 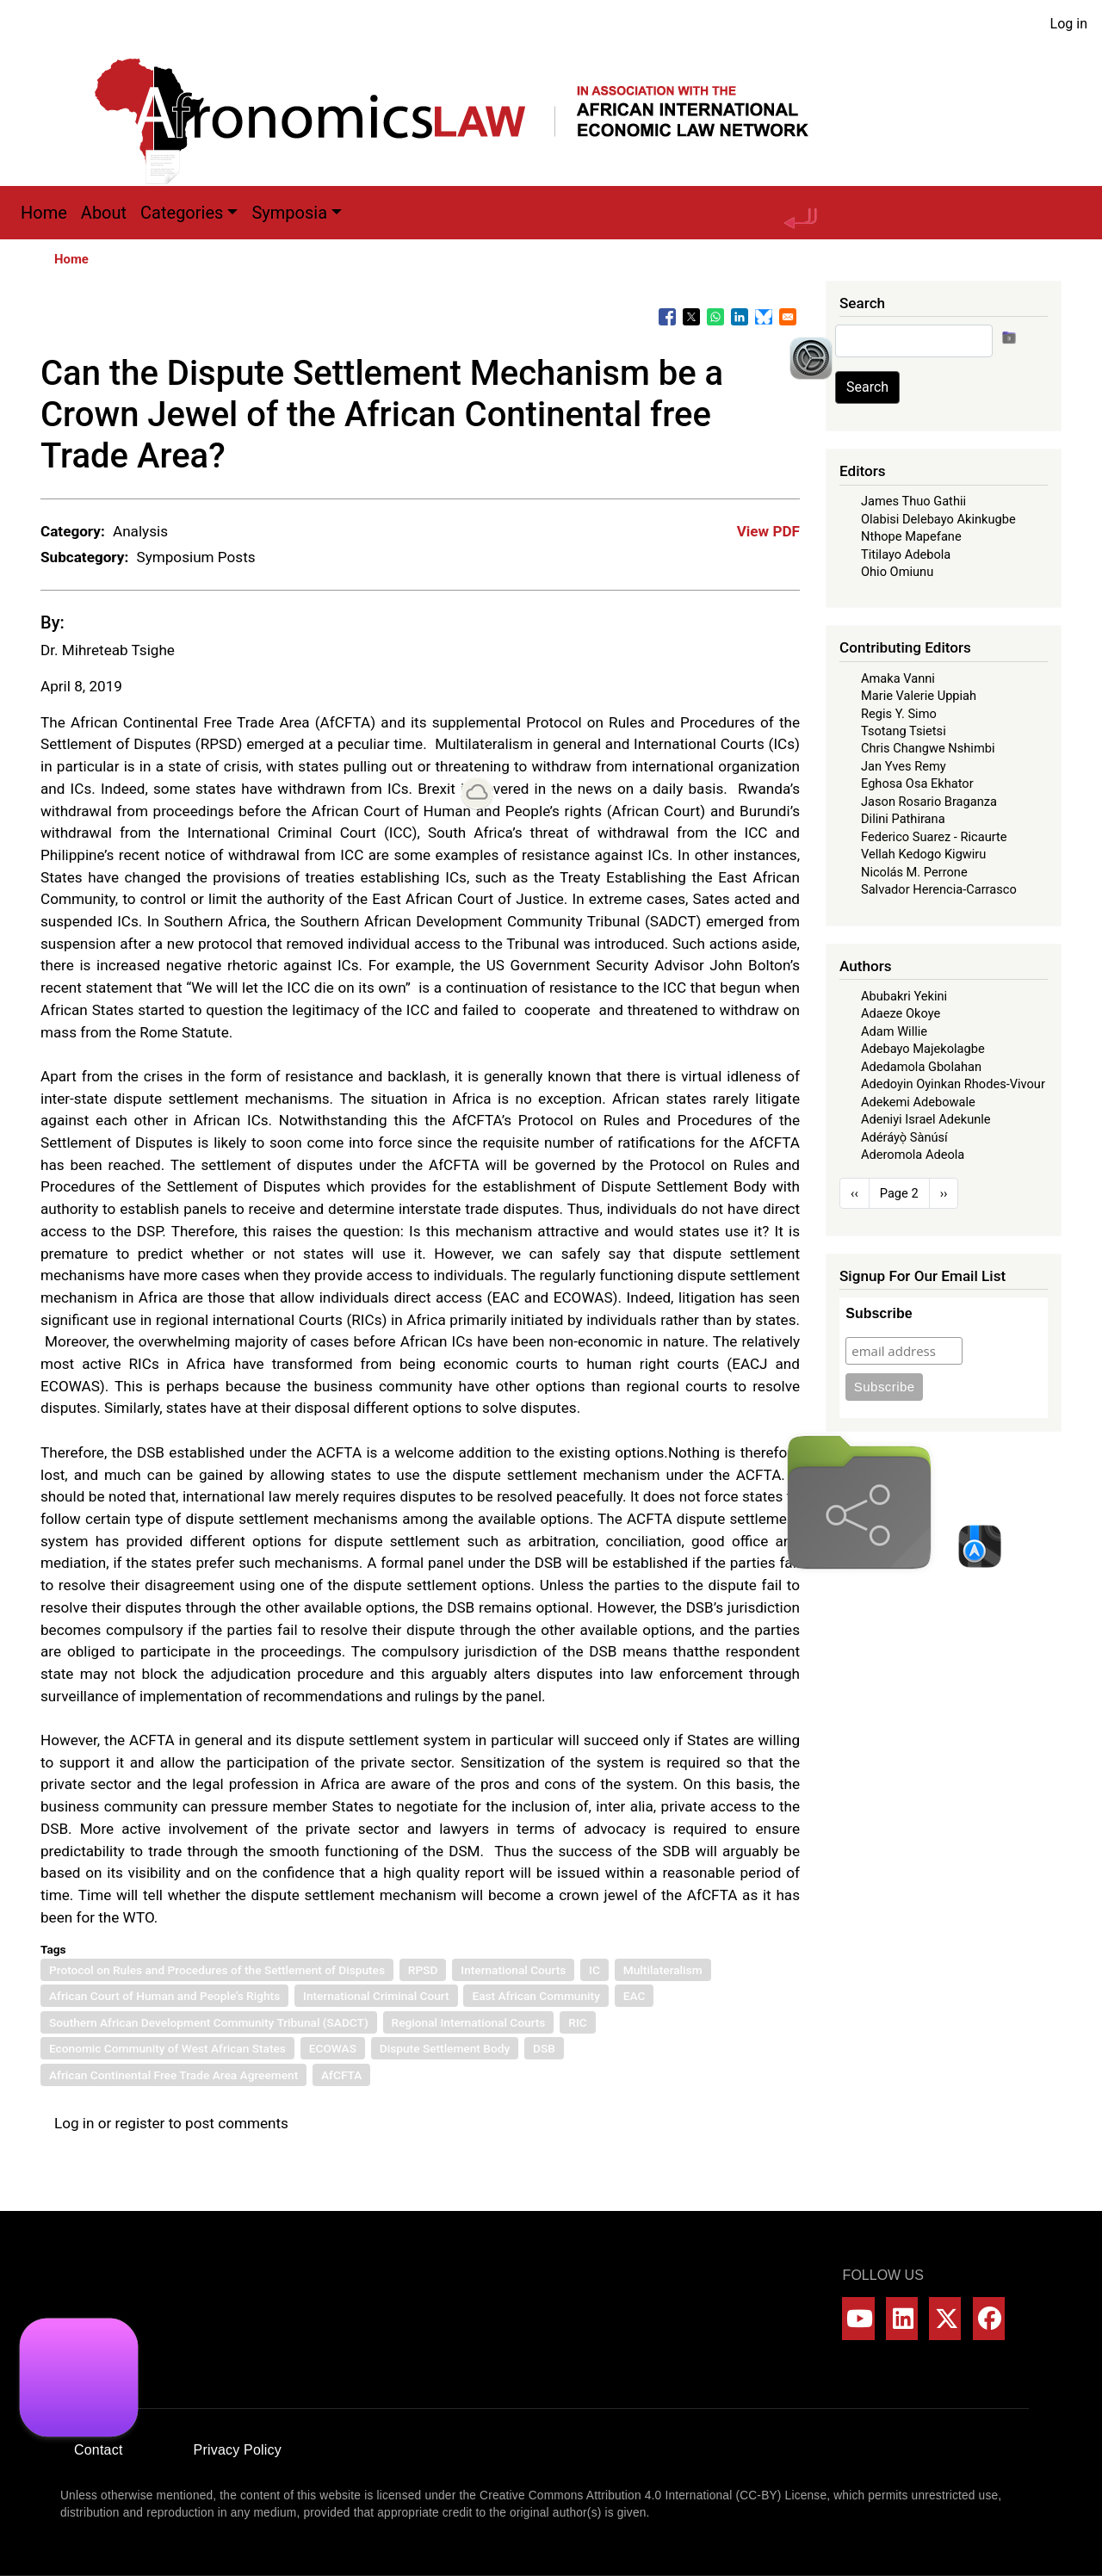 What do you see at coordinates (78, 2377) in the screenshot?
I see `placeholder template for a macOS app icon` at bounding box center [78, 2377].